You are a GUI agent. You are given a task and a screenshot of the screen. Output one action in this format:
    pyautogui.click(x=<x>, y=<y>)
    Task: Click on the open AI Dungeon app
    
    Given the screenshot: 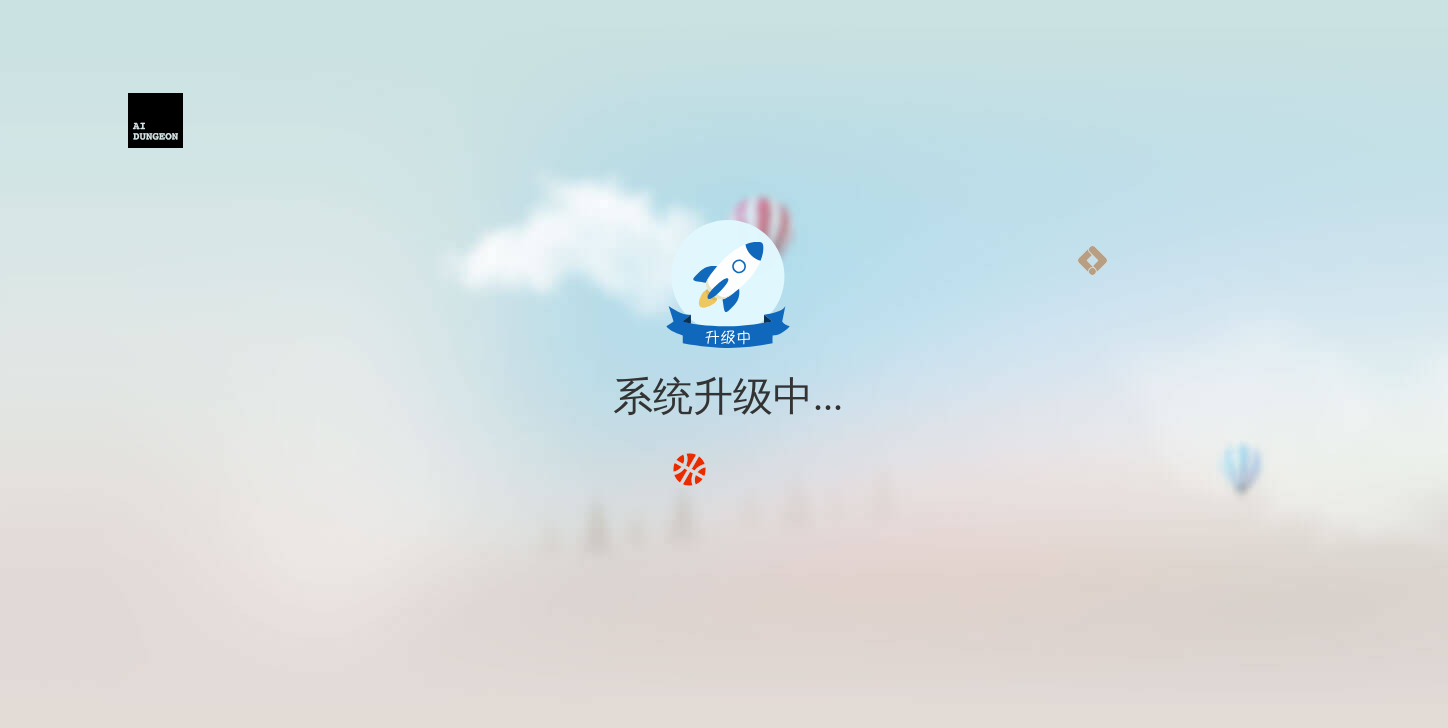 What is the action you would take?
    pyautogui.click(x=155, y=120)
    